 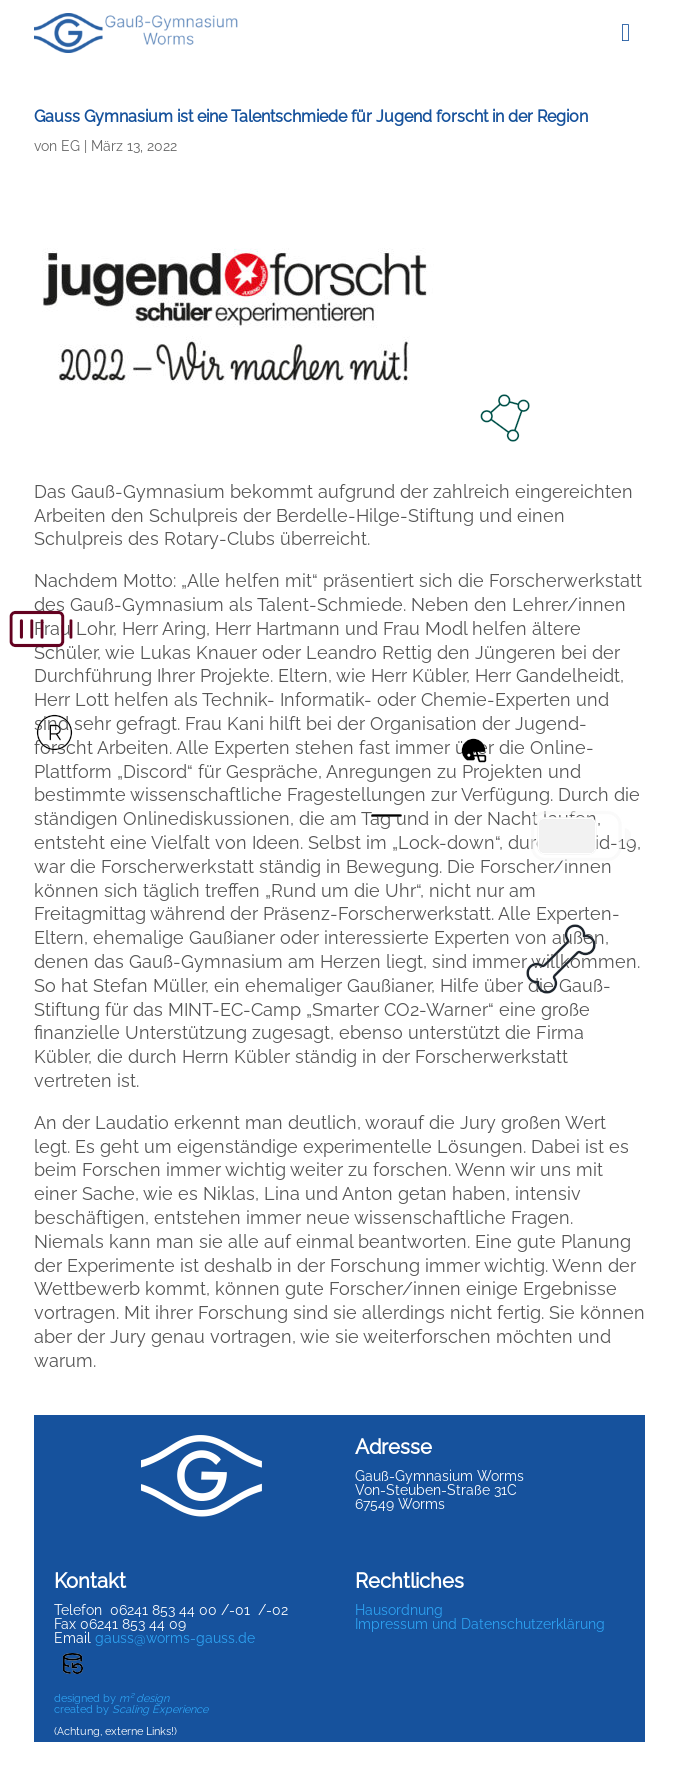 I want to click on access pet-related features or settings, so click(x=561, y=959).